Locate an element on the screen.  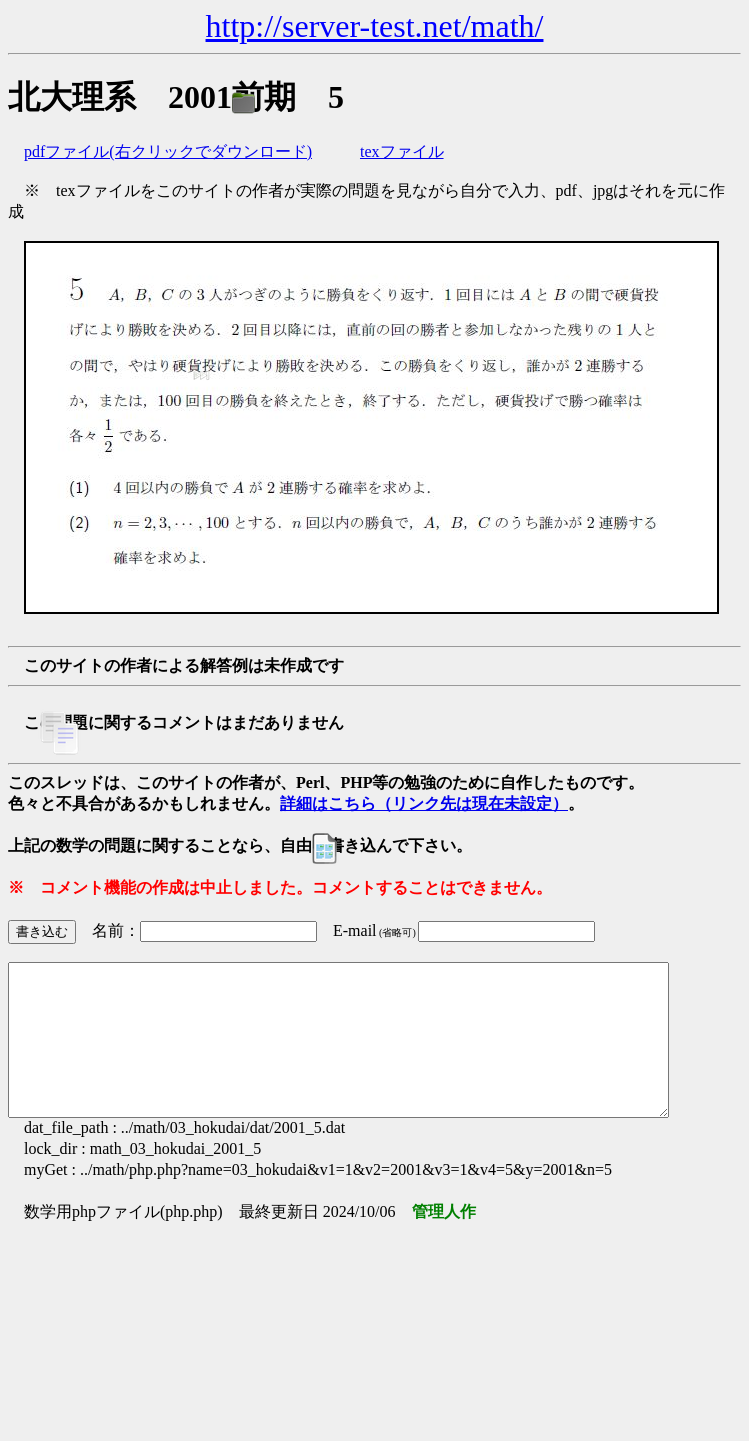
open folder to view contents is located at coordinates (243, 102).